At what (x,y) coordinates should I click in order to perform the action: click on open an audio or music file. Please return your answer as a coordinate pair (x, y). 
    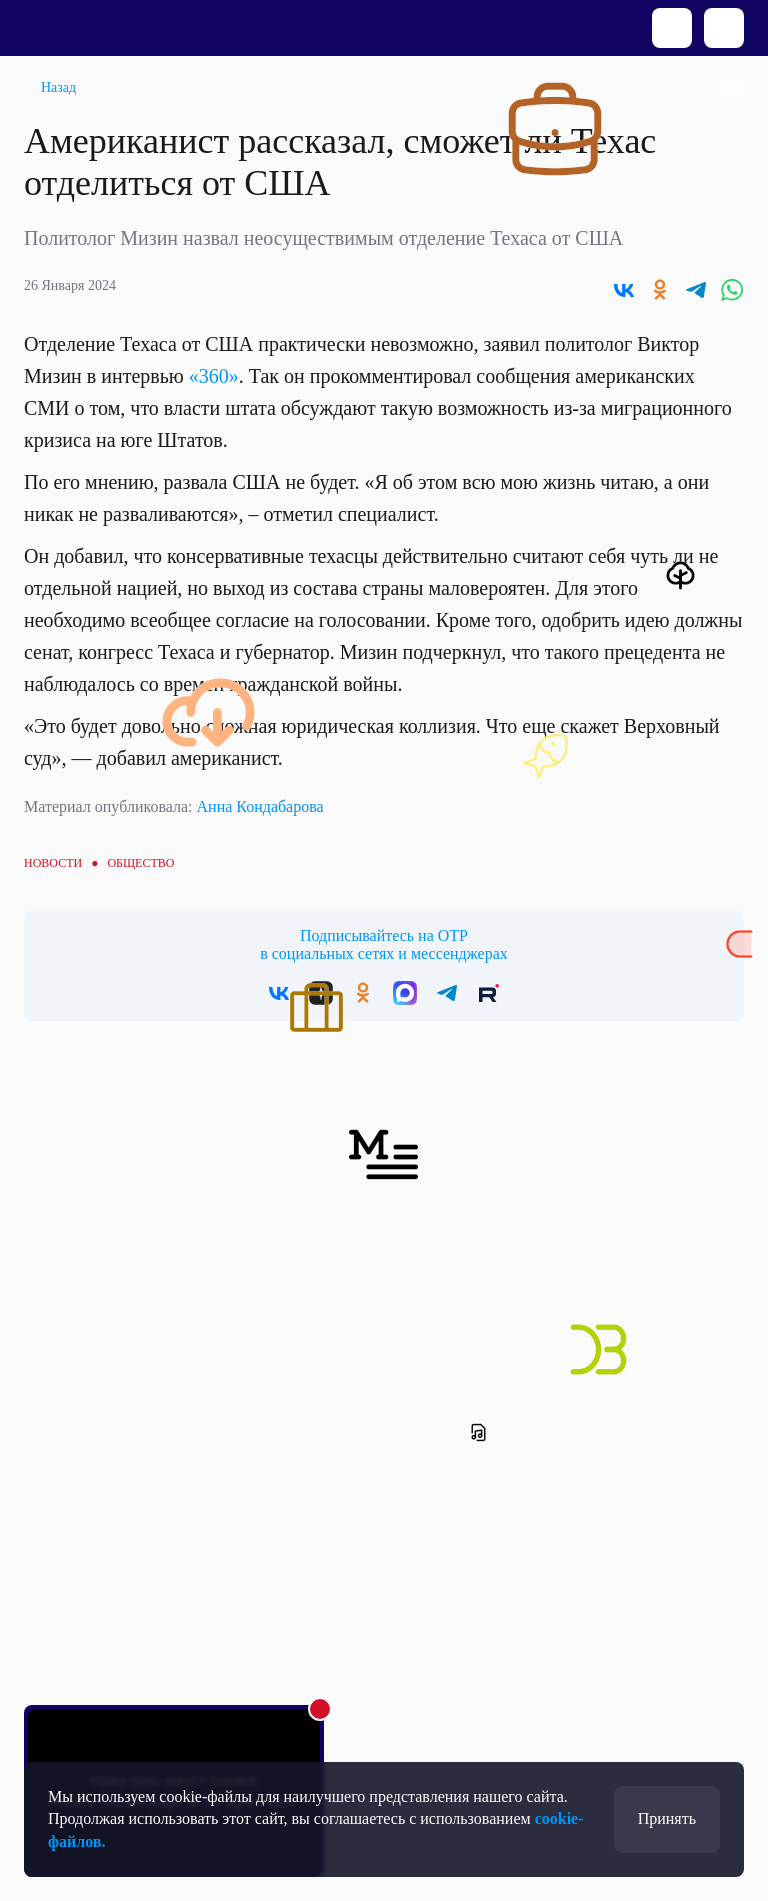
    Looking at the image, I should click on (478, 1432).